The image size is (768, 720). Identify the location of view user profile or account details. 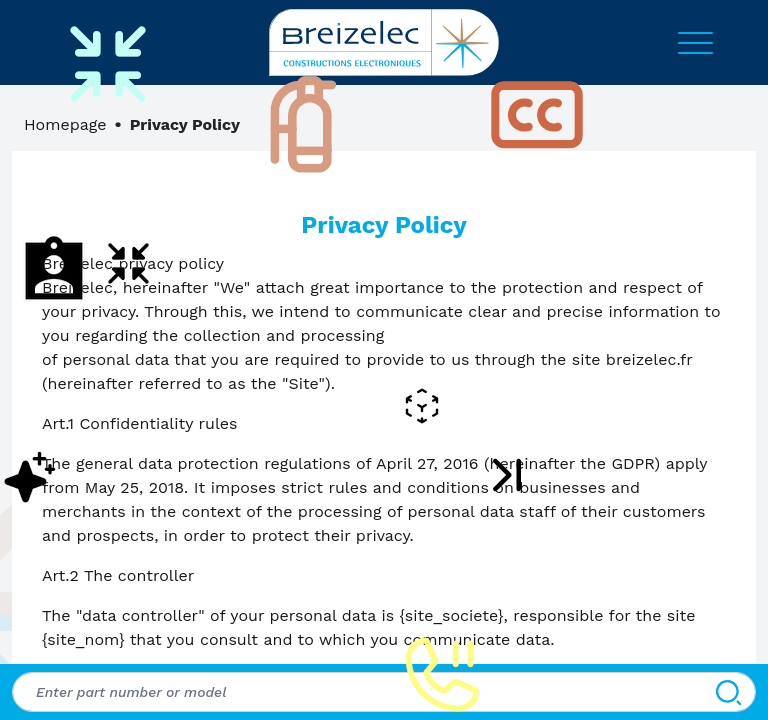
(54, 271).